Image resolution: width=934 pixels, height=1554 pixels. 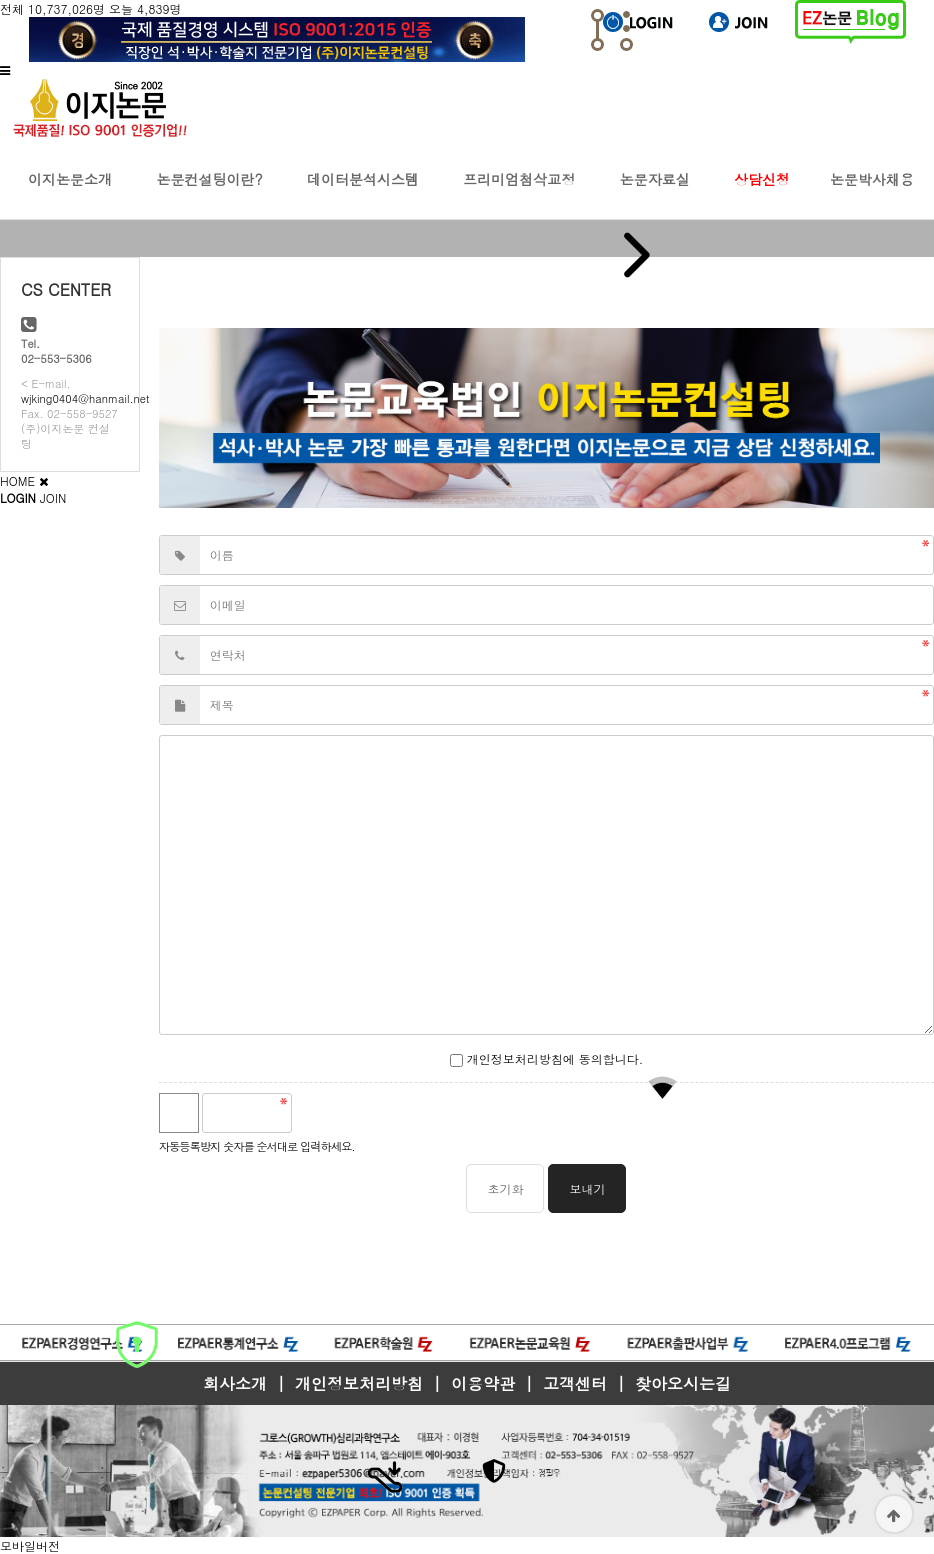 What do you see at coordinates (633, 255) in the screenshot?
I see `navigate to the next item or page` at bounding box center [633, 255].